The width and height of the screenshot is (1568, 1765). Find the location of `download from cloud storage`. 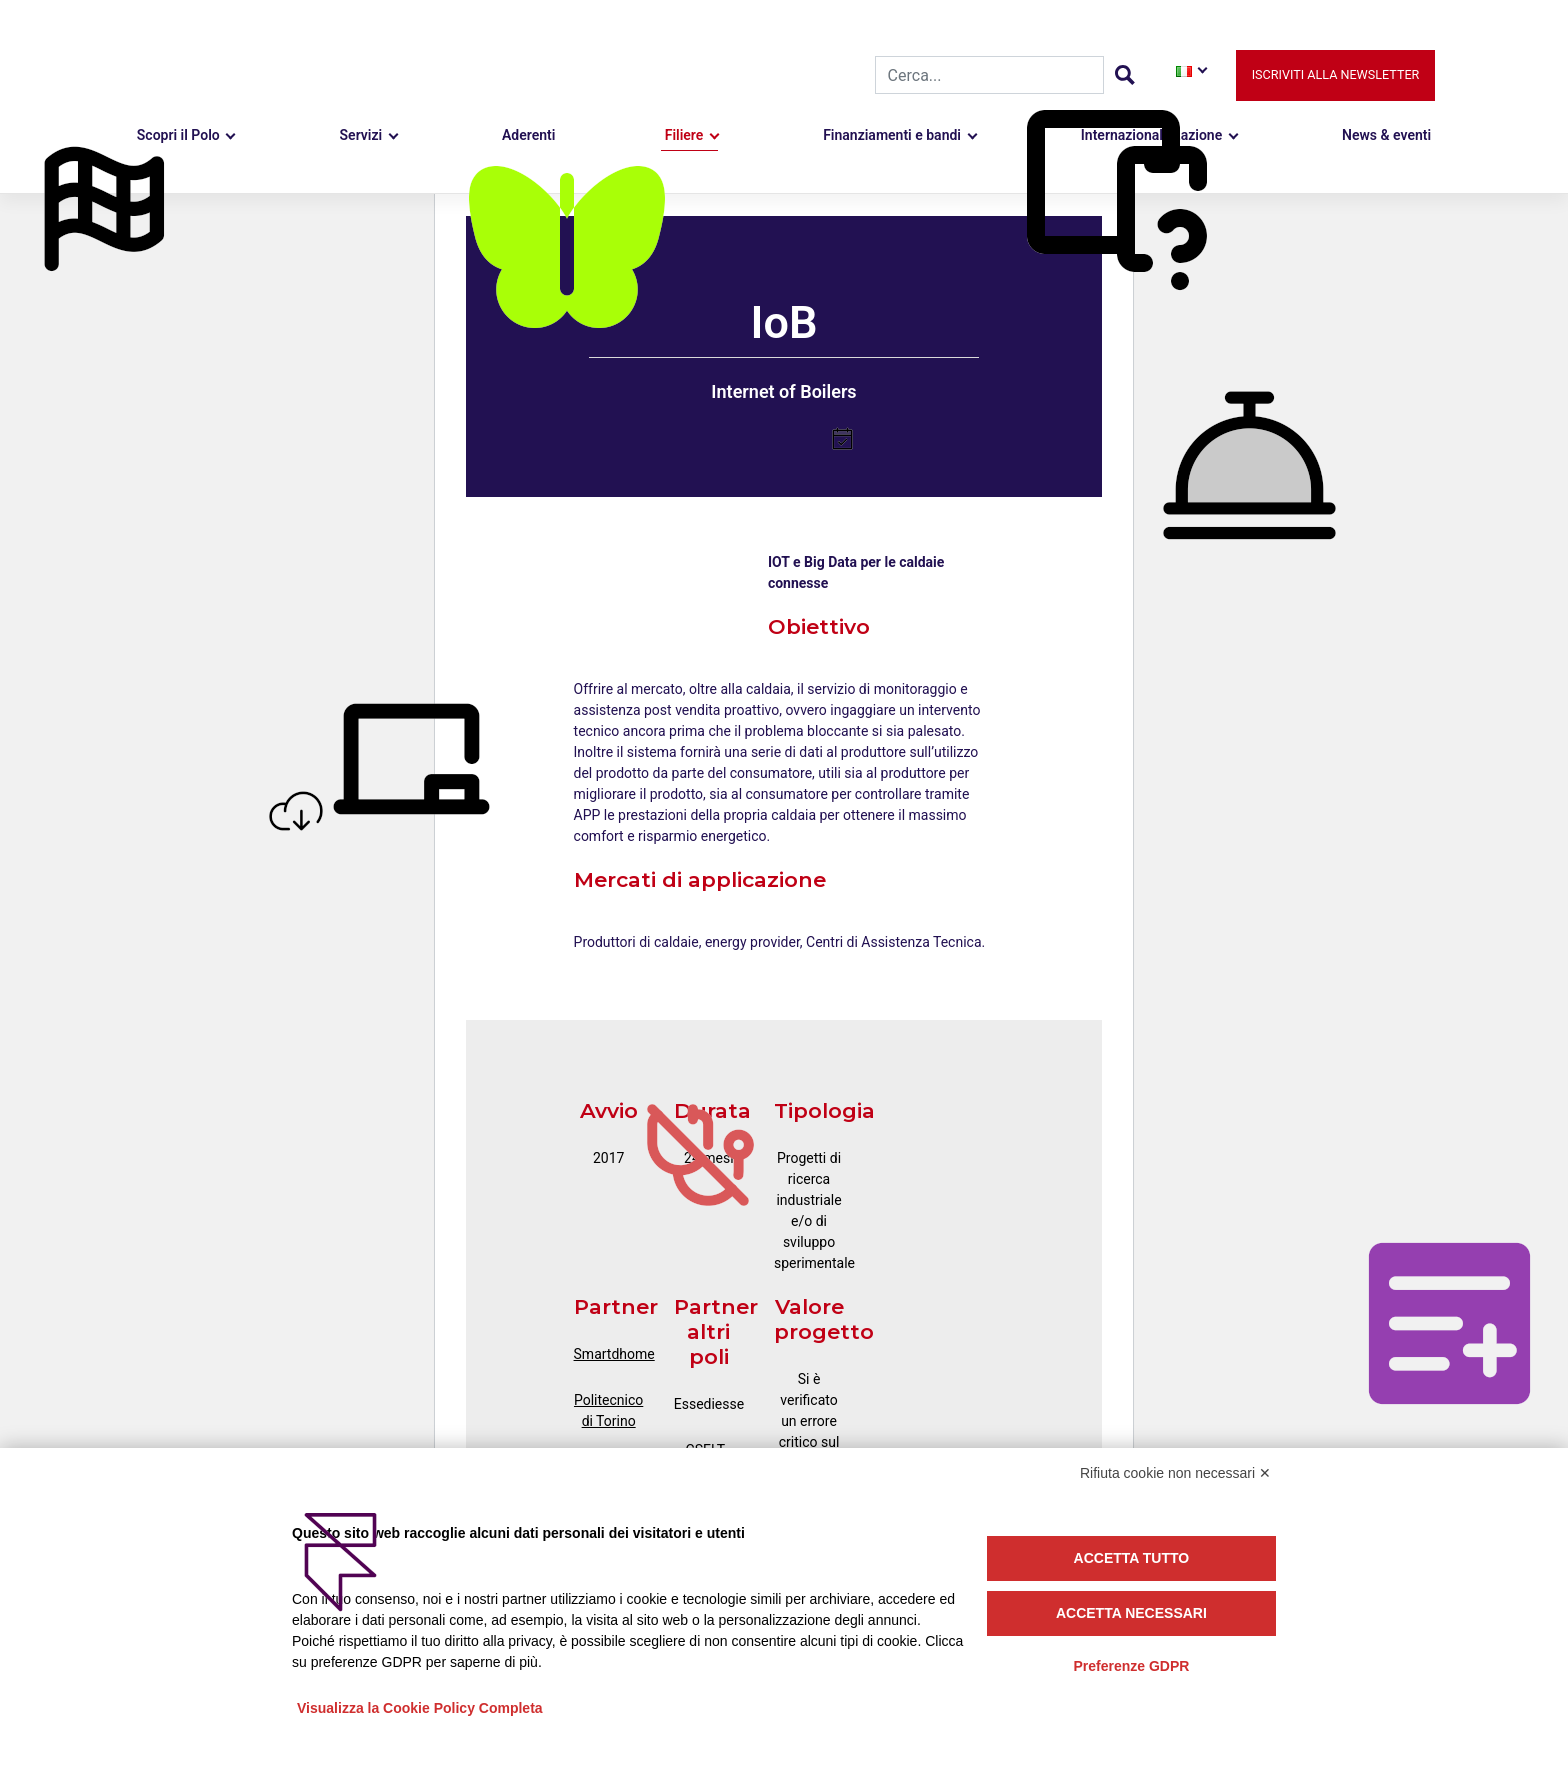

download from cloud storage is located at coordinates (296, 811).